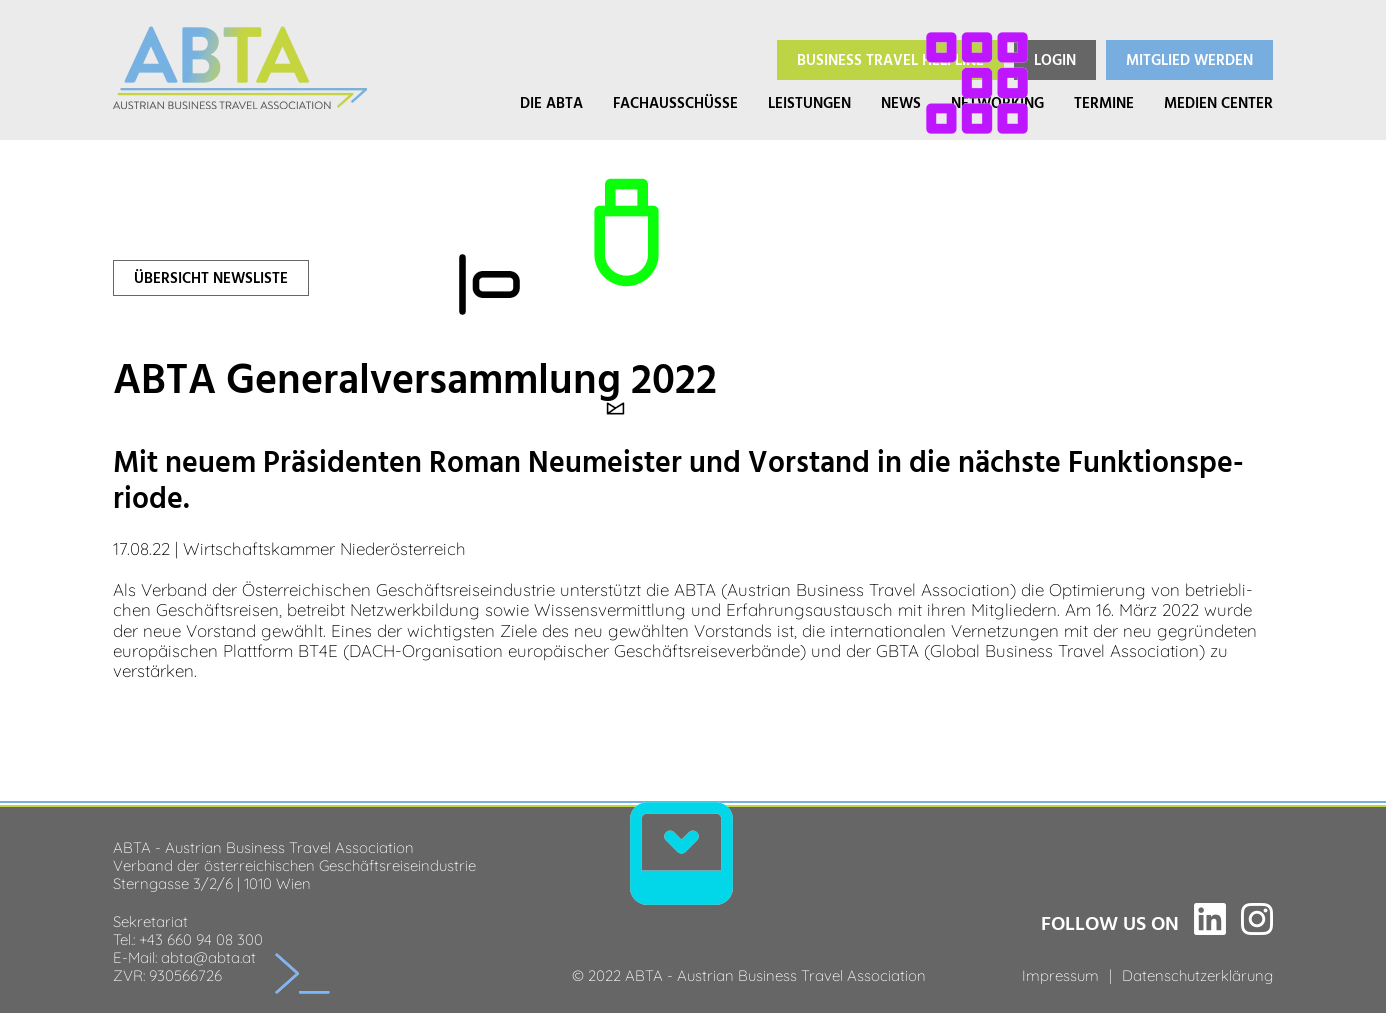  Describe the element at coordinates (489, 284) in the screenshot. I see `align selected elements to the left` at that location.